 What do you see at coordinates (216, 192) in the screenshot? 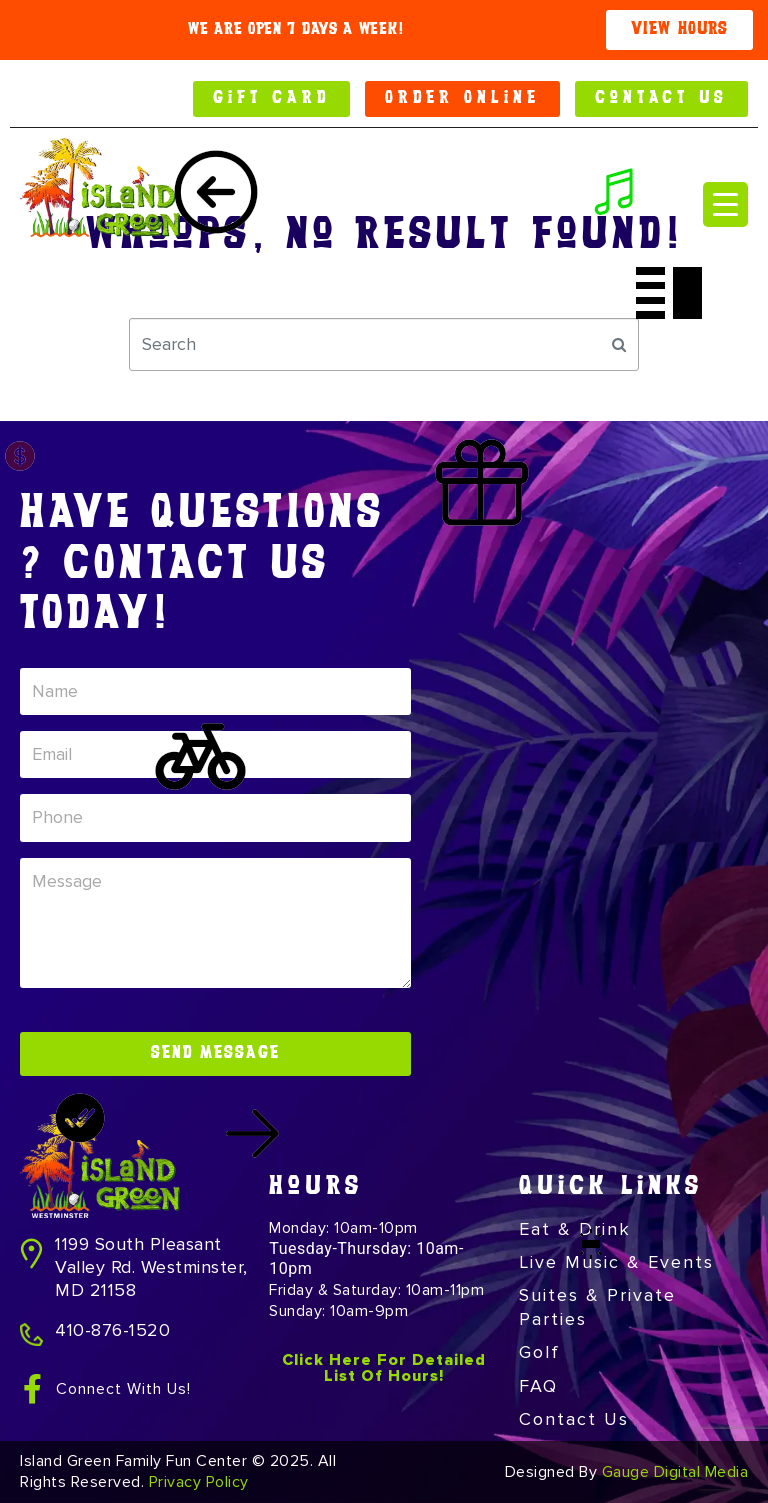
I see `go back to the previous screen` at bounding box center [216, 192].